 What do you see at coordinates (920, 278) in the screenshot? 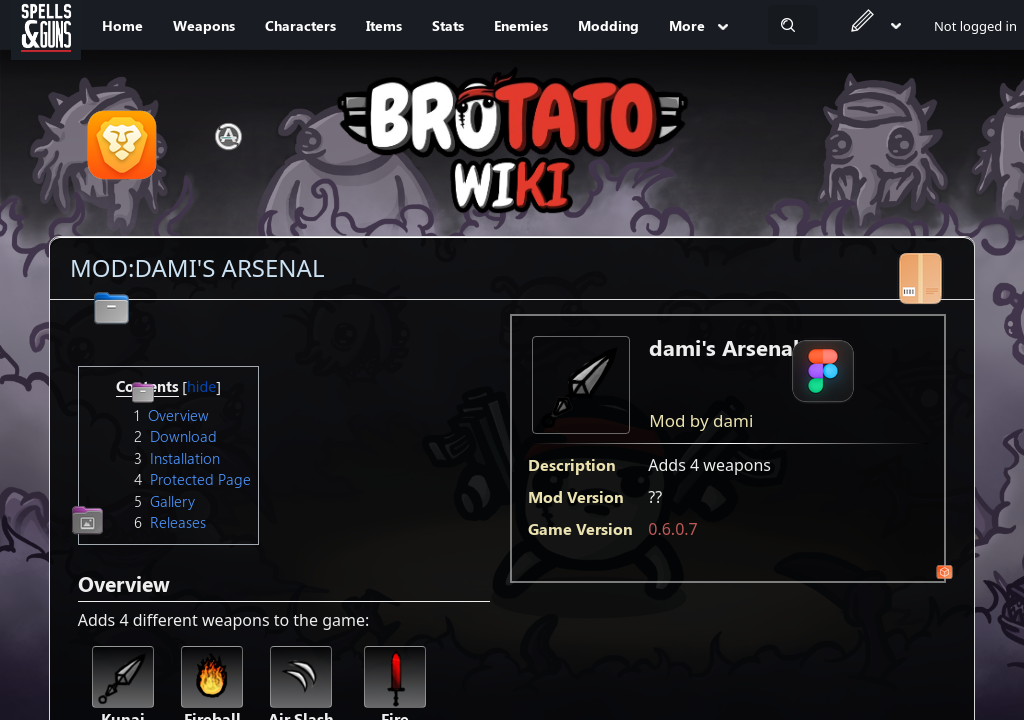
I see `compressed archive file` at bounding box center [920, 278].